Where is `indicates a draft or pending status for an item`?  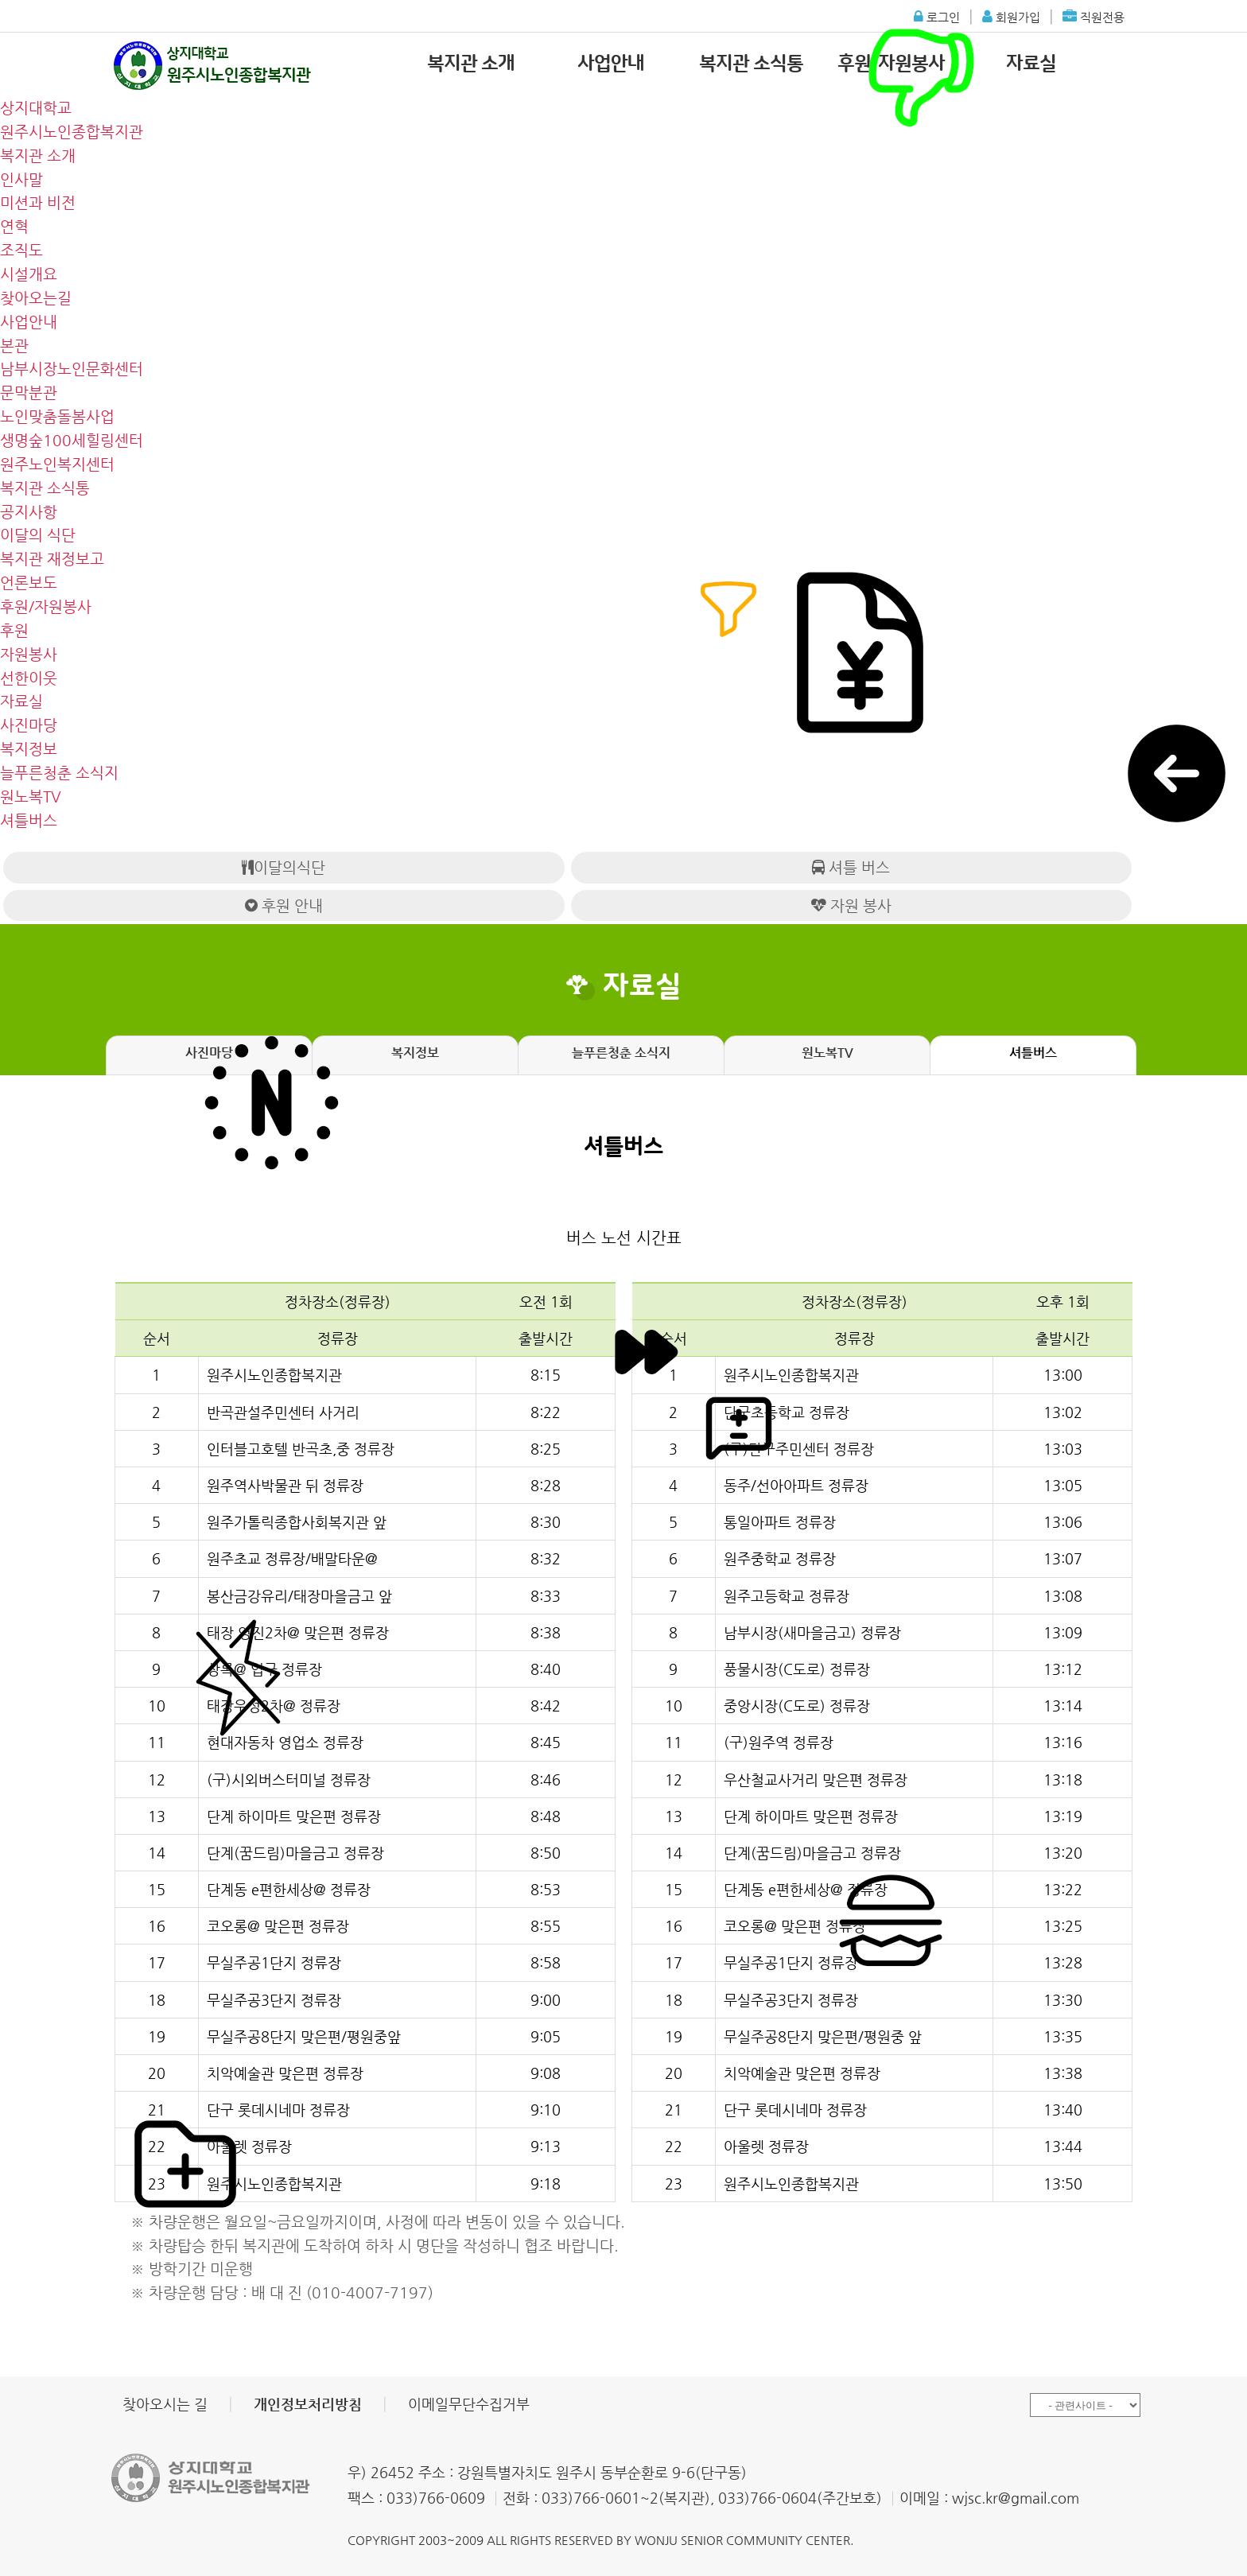 indicates a draft or pending status for an item is located at coordinates (271, 1102).